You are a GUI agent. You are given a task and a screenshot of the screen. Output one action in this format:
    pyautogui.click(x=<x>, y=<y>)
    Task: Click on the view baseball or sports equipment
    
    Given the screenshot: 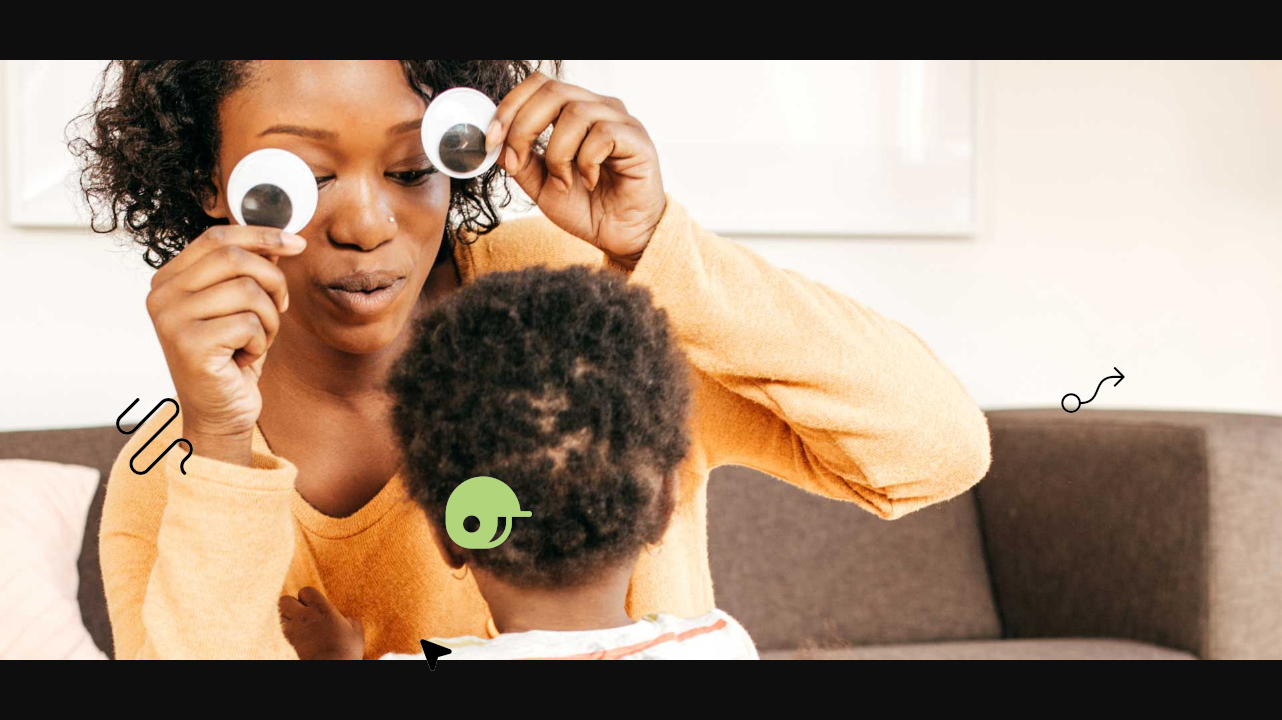 What is the action you would take?
    pyautogui.click(x=486, y=514)
    